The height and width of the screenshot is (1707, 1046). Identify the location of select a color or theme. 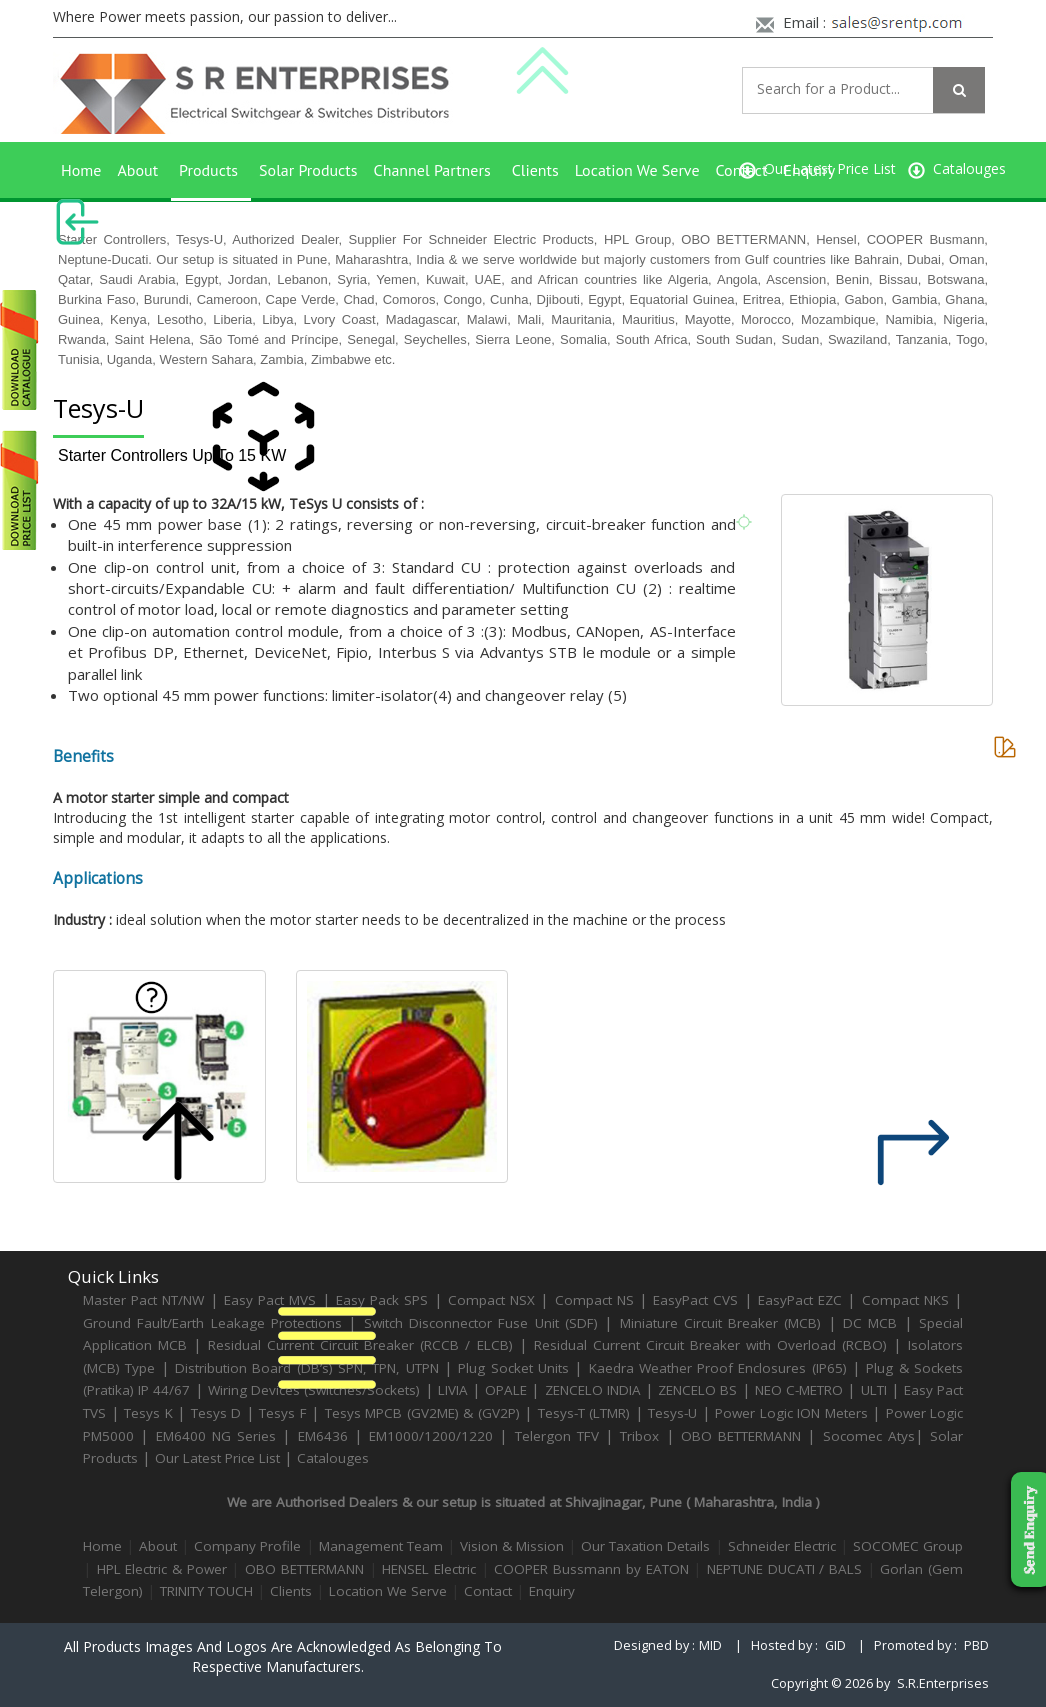
(1005, 747).